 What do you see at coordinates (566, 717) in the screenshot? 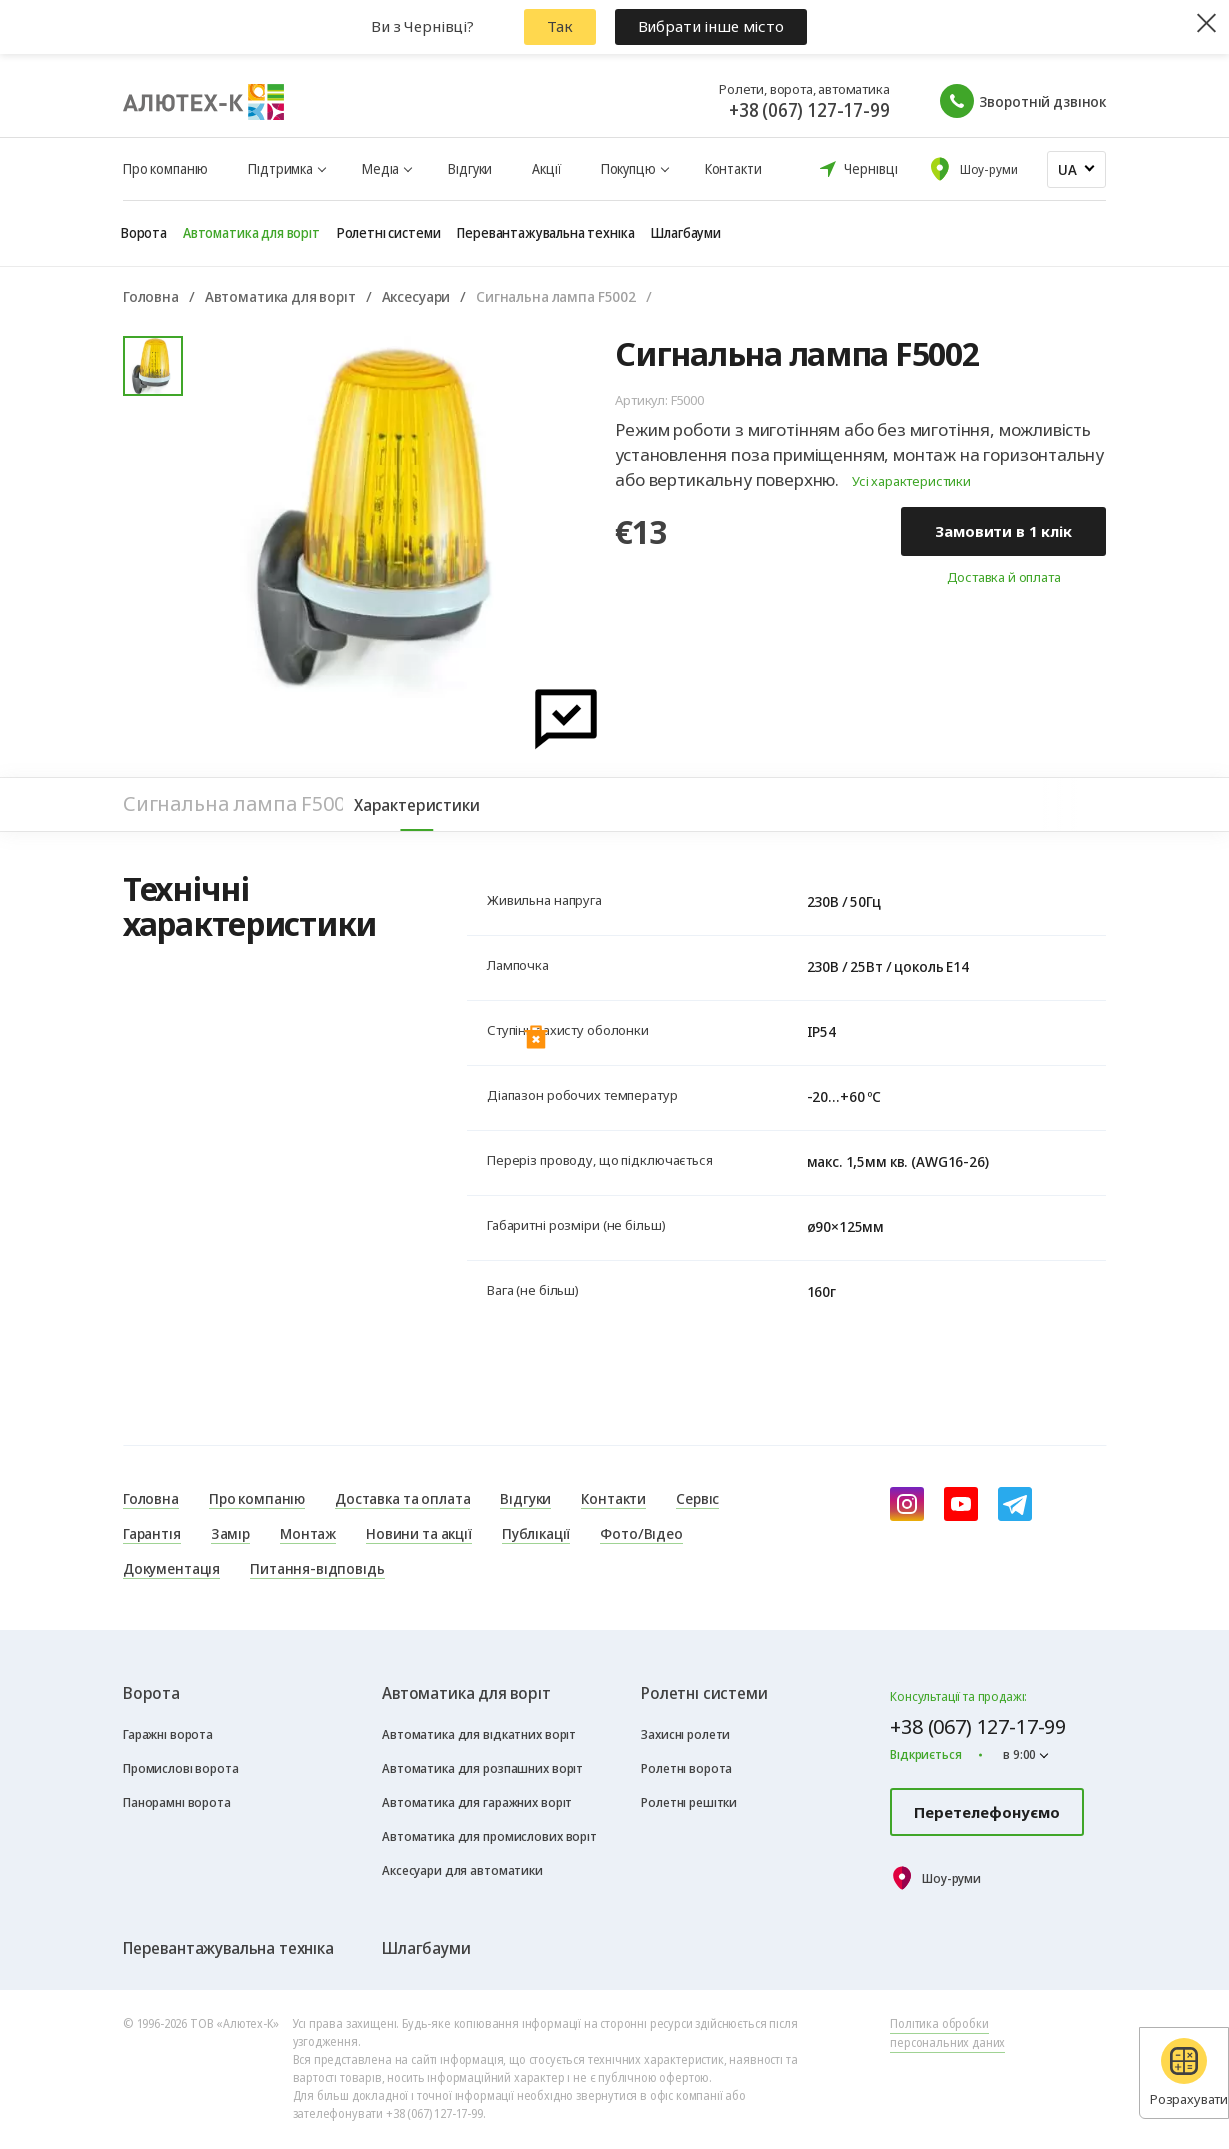
I see `message sent successfully` at bounding box center [566, 717].